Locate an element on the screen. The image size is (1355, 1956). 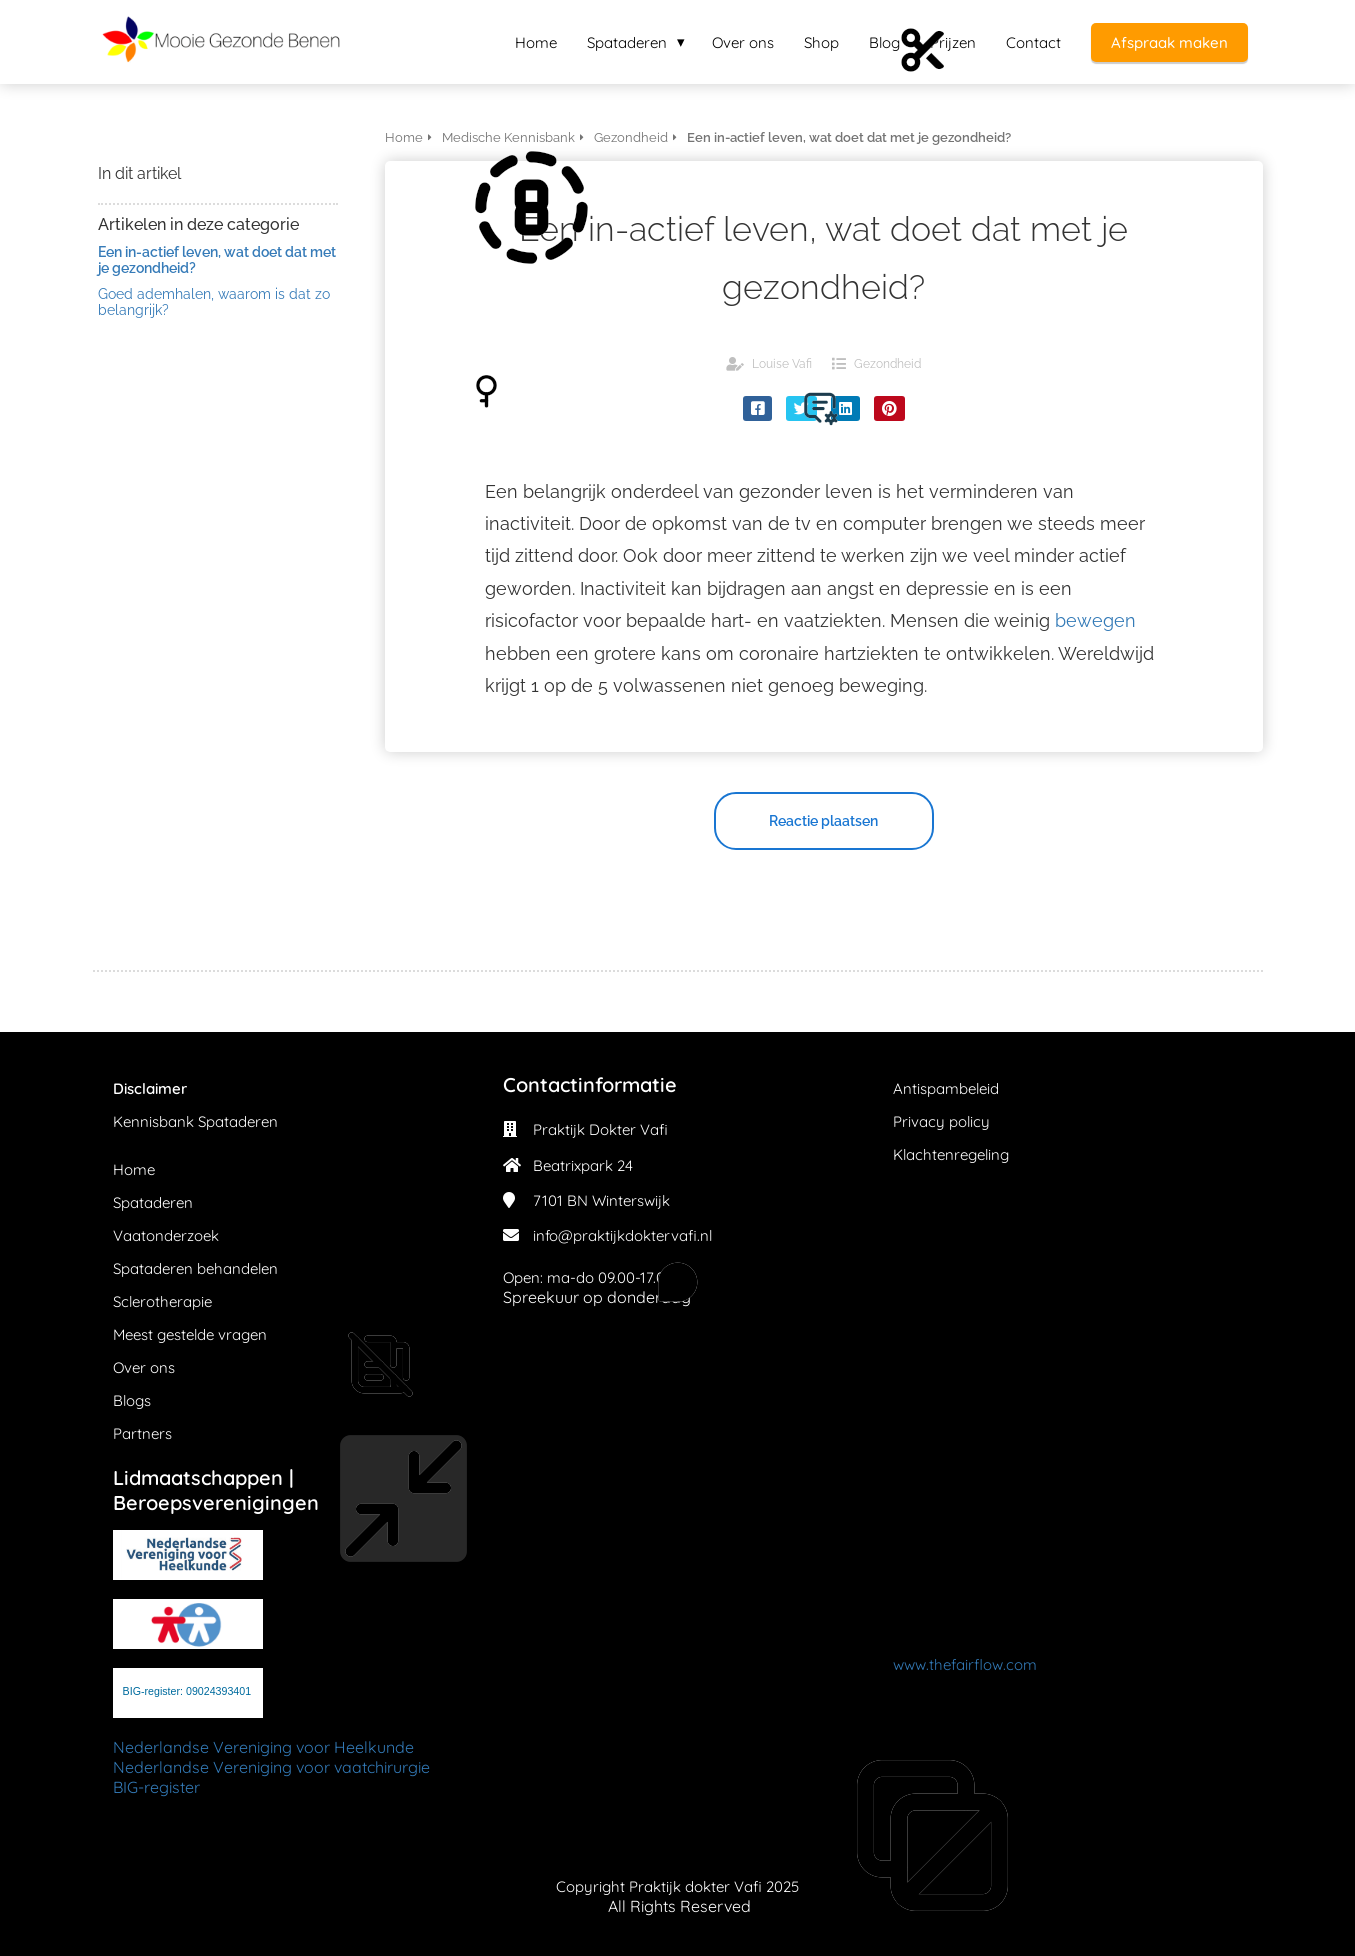
minimize or collapse a window is located at coordinates (403, 1498).